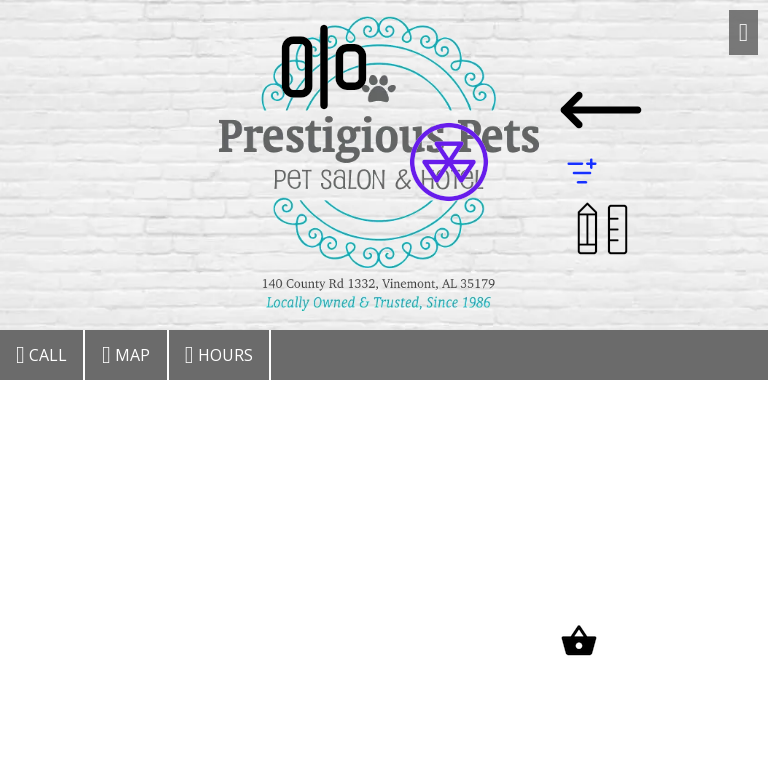 This screenshot has height=759, width=768. I want to click on access design or drawing tools, so click(602, 229).